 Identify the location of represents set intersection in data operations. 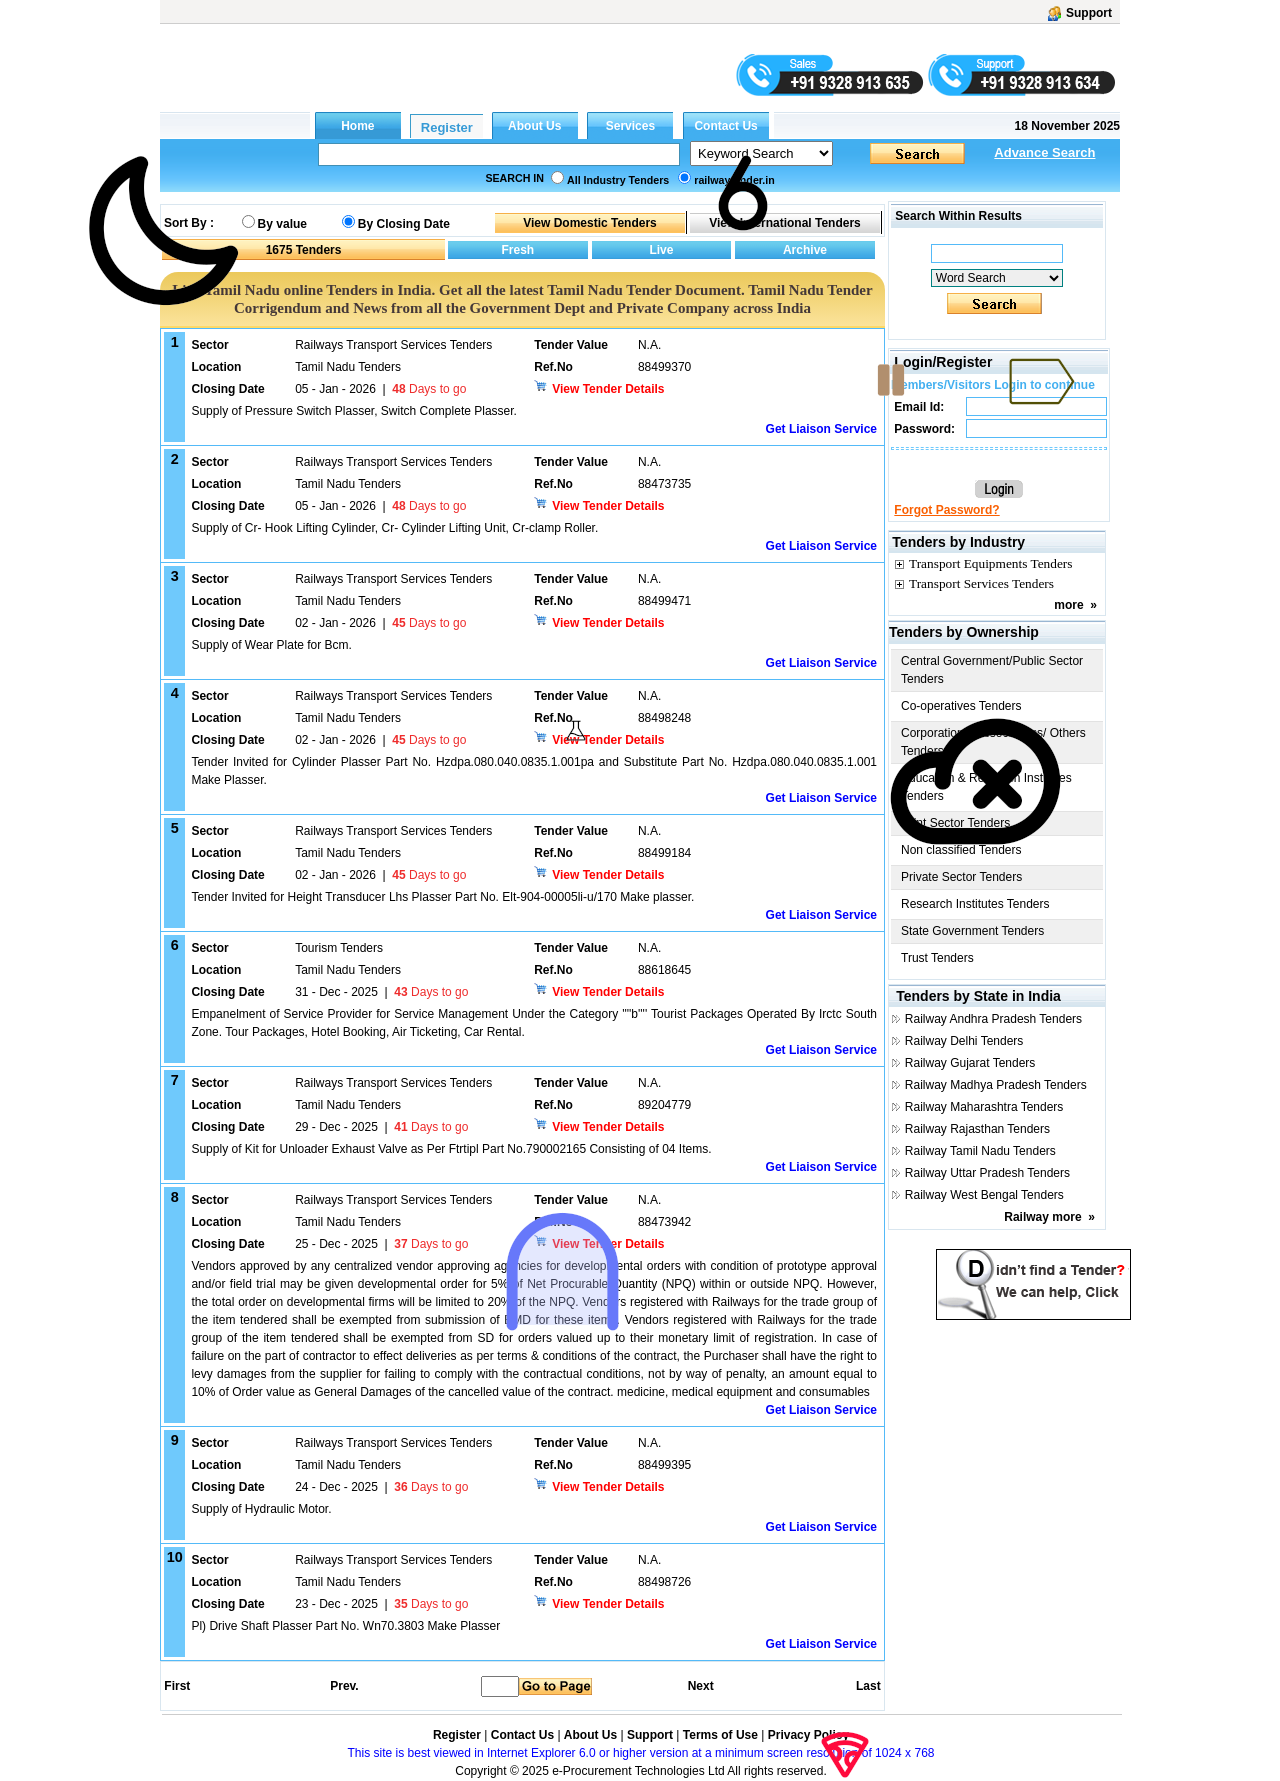
(562, 1274).